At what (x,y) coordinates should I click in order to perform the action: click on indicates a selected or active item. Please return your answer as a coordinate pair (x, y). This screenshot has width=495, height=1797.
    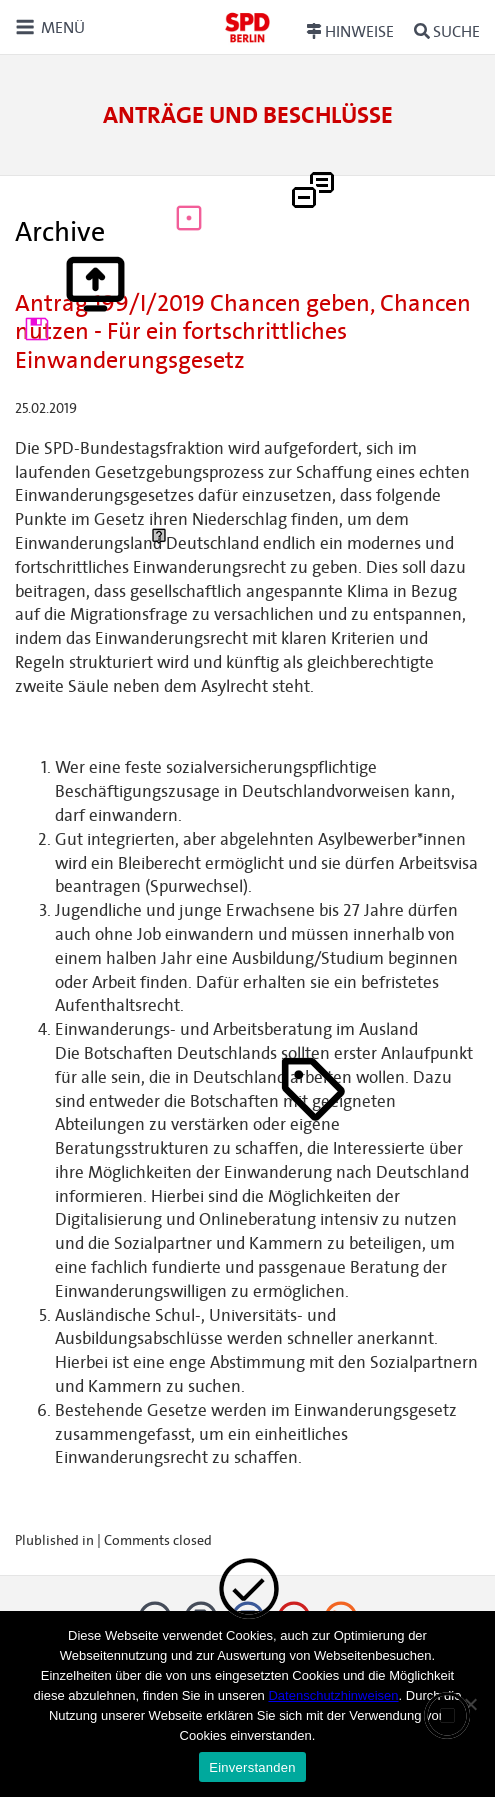
    Looking at the image, I should click on (189, 218).